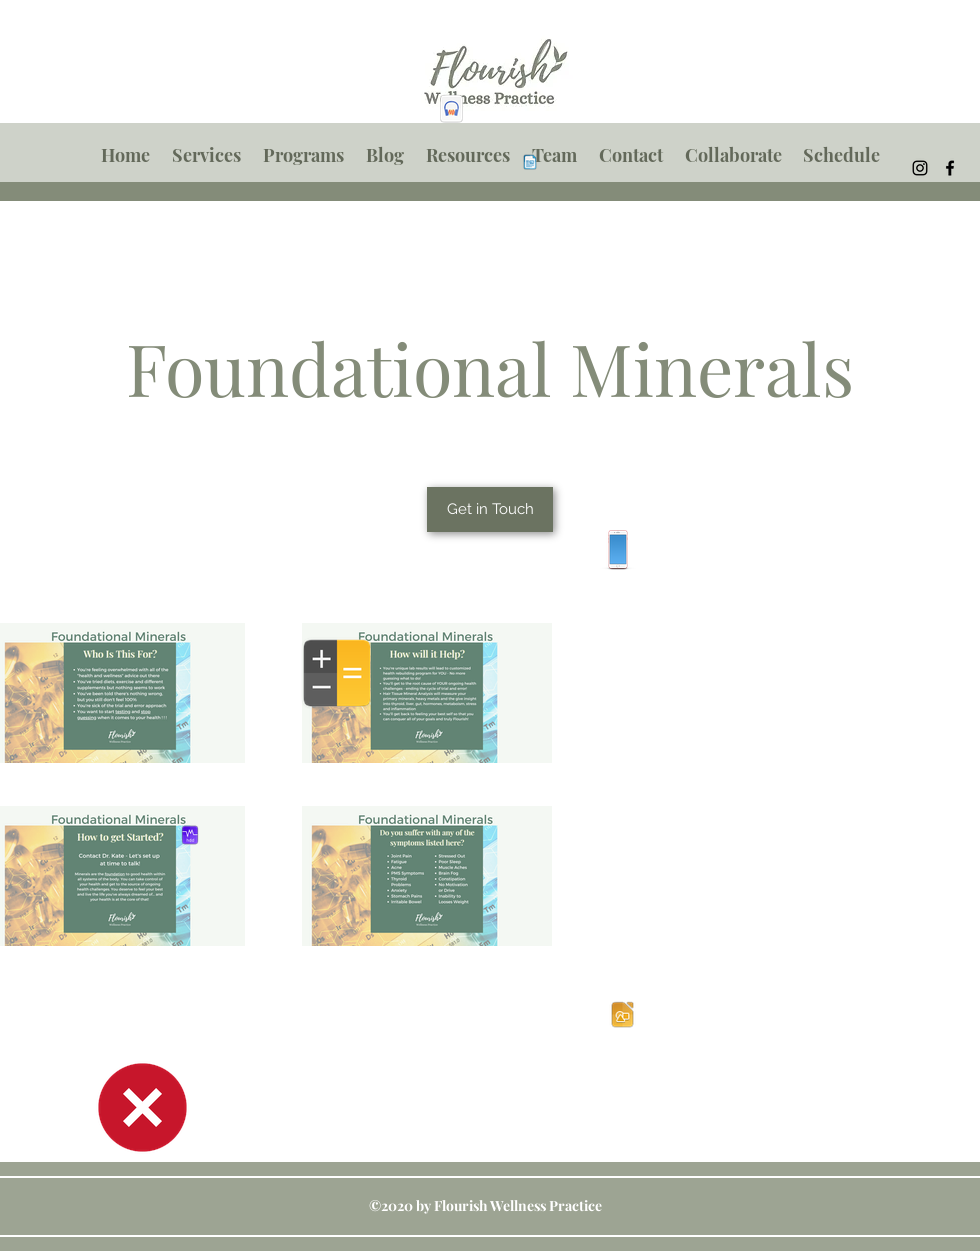  I want to click on open libreoffice draw application, so click(622, 1014).